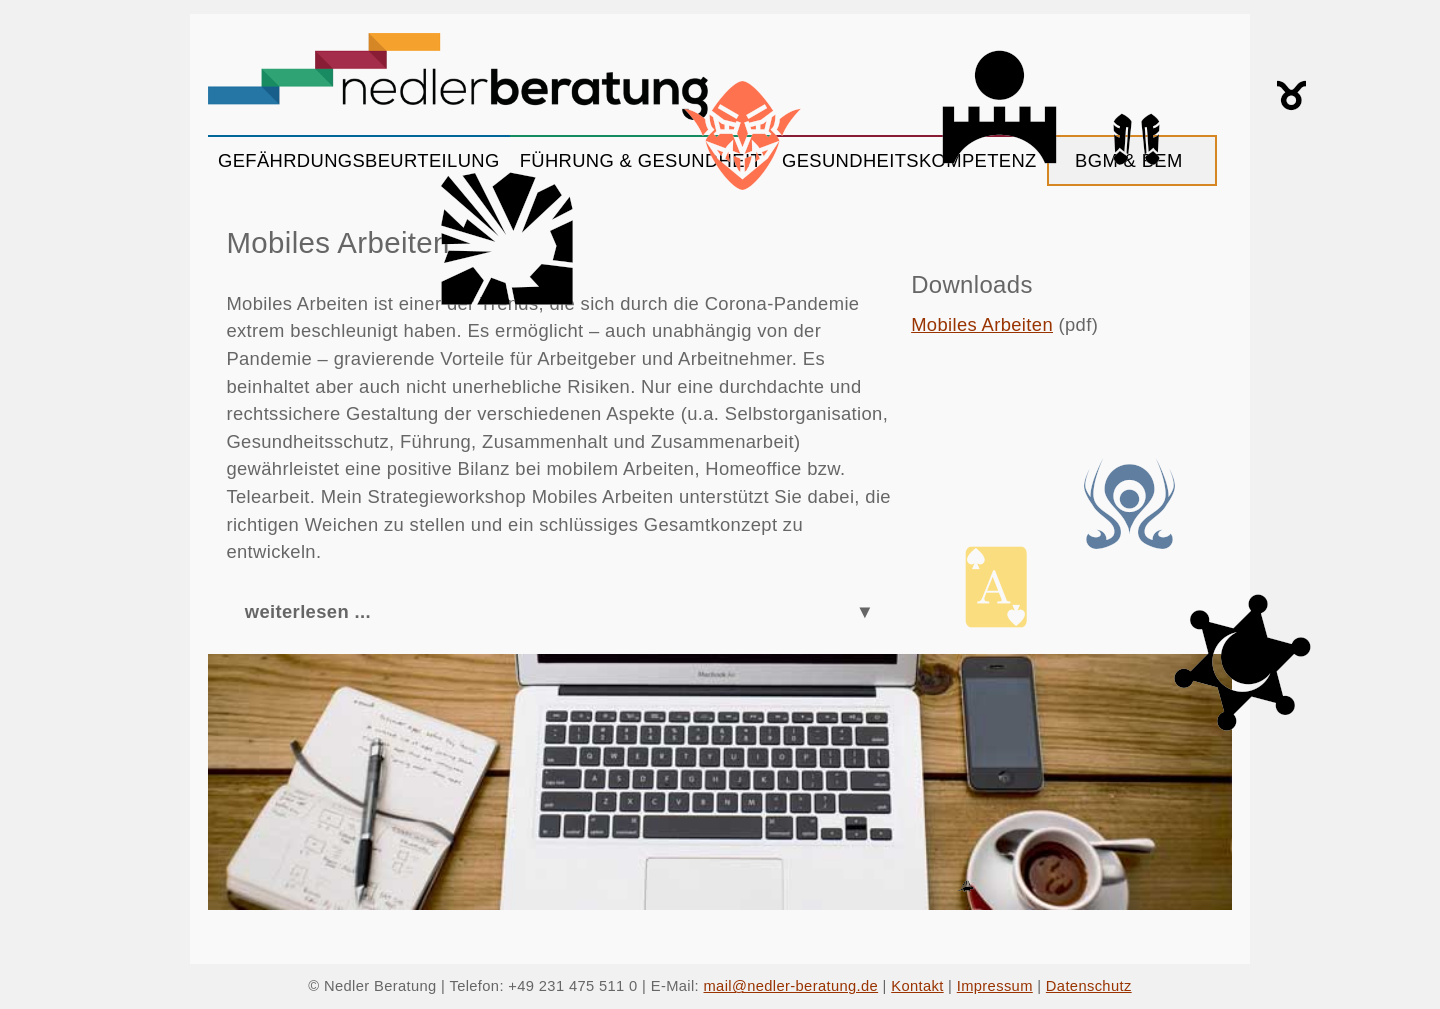 This screenshot has width=1440, height=1009. Describe the element at coordinates (1136, 139) in the screenshot. I see `equip leg armor to your character` at that location.